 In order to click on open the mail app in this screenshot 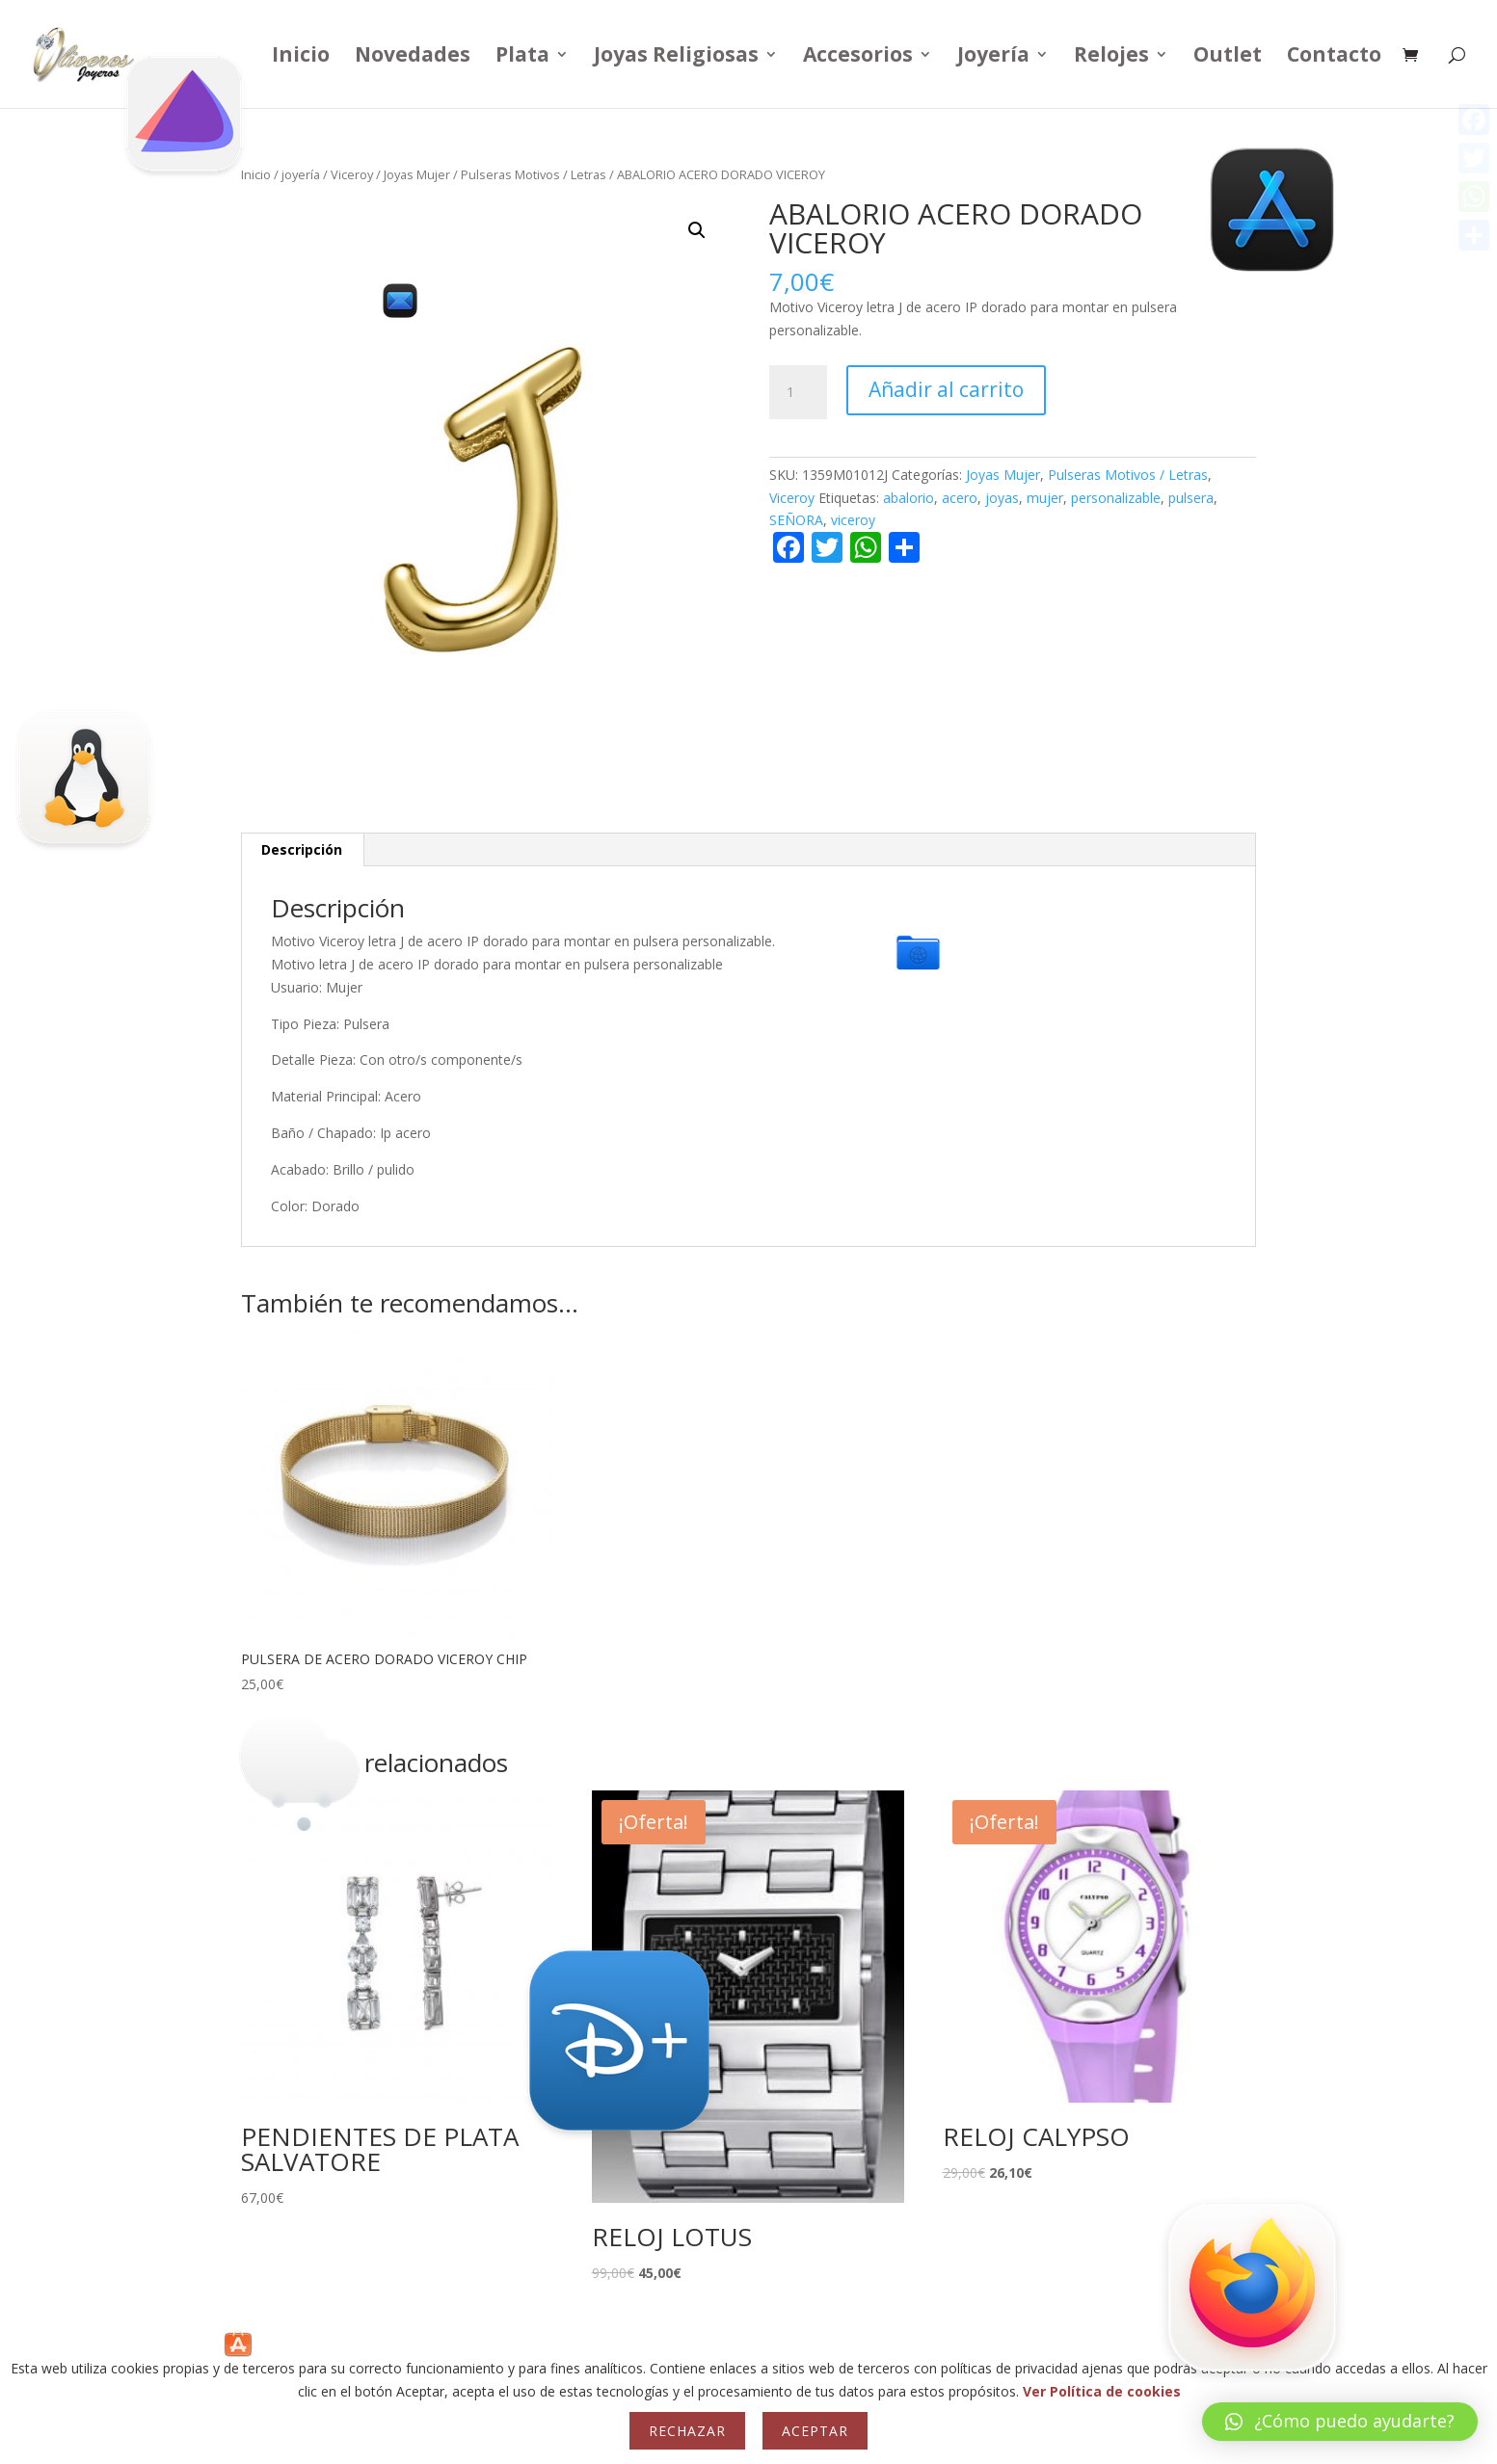, I will do `click(400, 301)`.